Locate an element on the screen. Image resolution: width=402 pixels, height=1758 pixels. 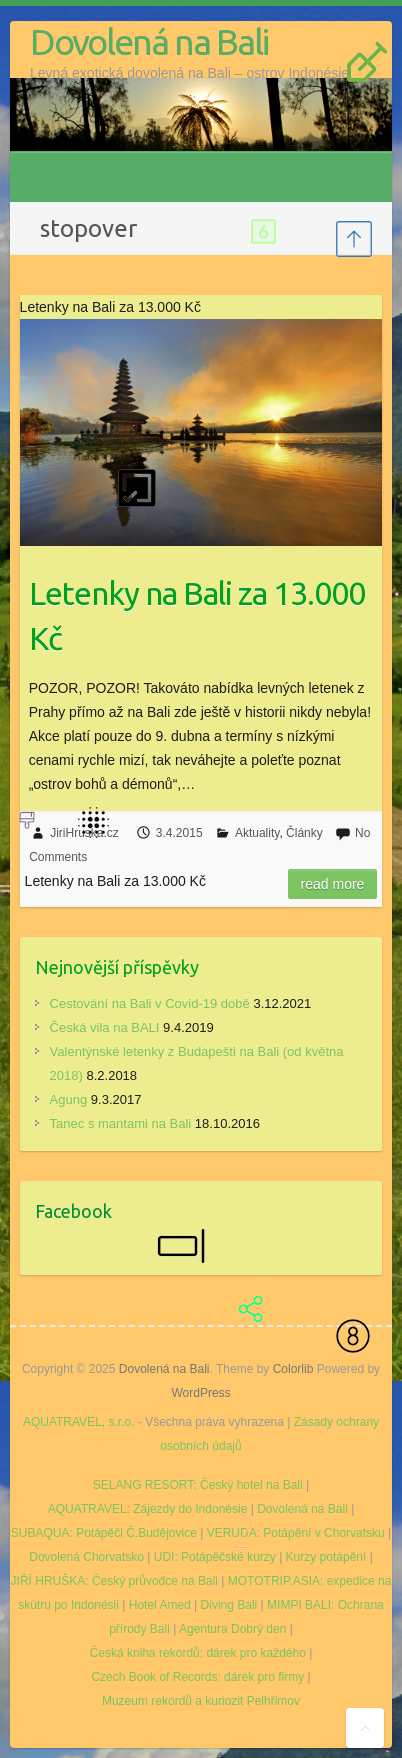
indicates step 8 in a multi-step process is located at coordinates (353, 1336).